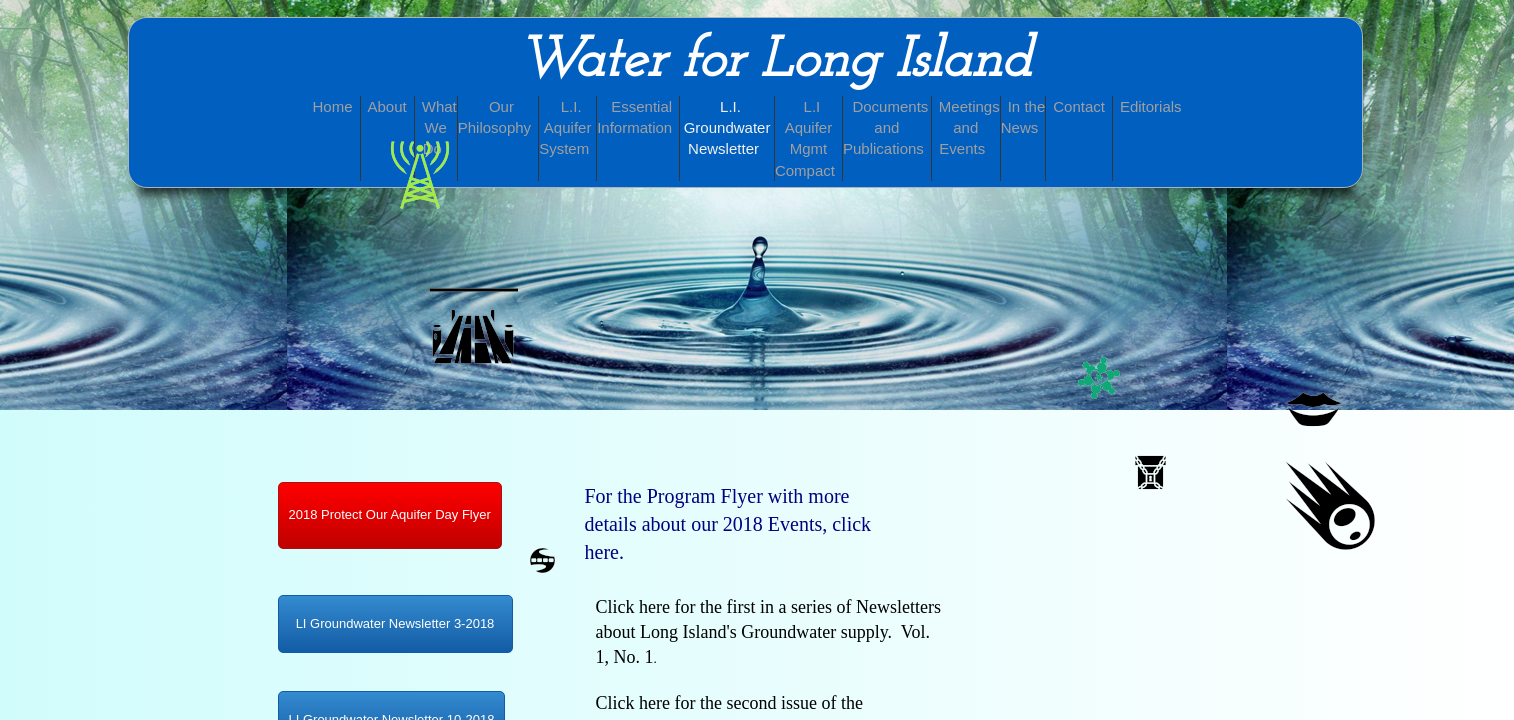  What do you see at coordinates (1099, 378) in the screenshot?
I see `indicates a frozen or cold status effect in gameplay` at bounding box center [1099, 378].